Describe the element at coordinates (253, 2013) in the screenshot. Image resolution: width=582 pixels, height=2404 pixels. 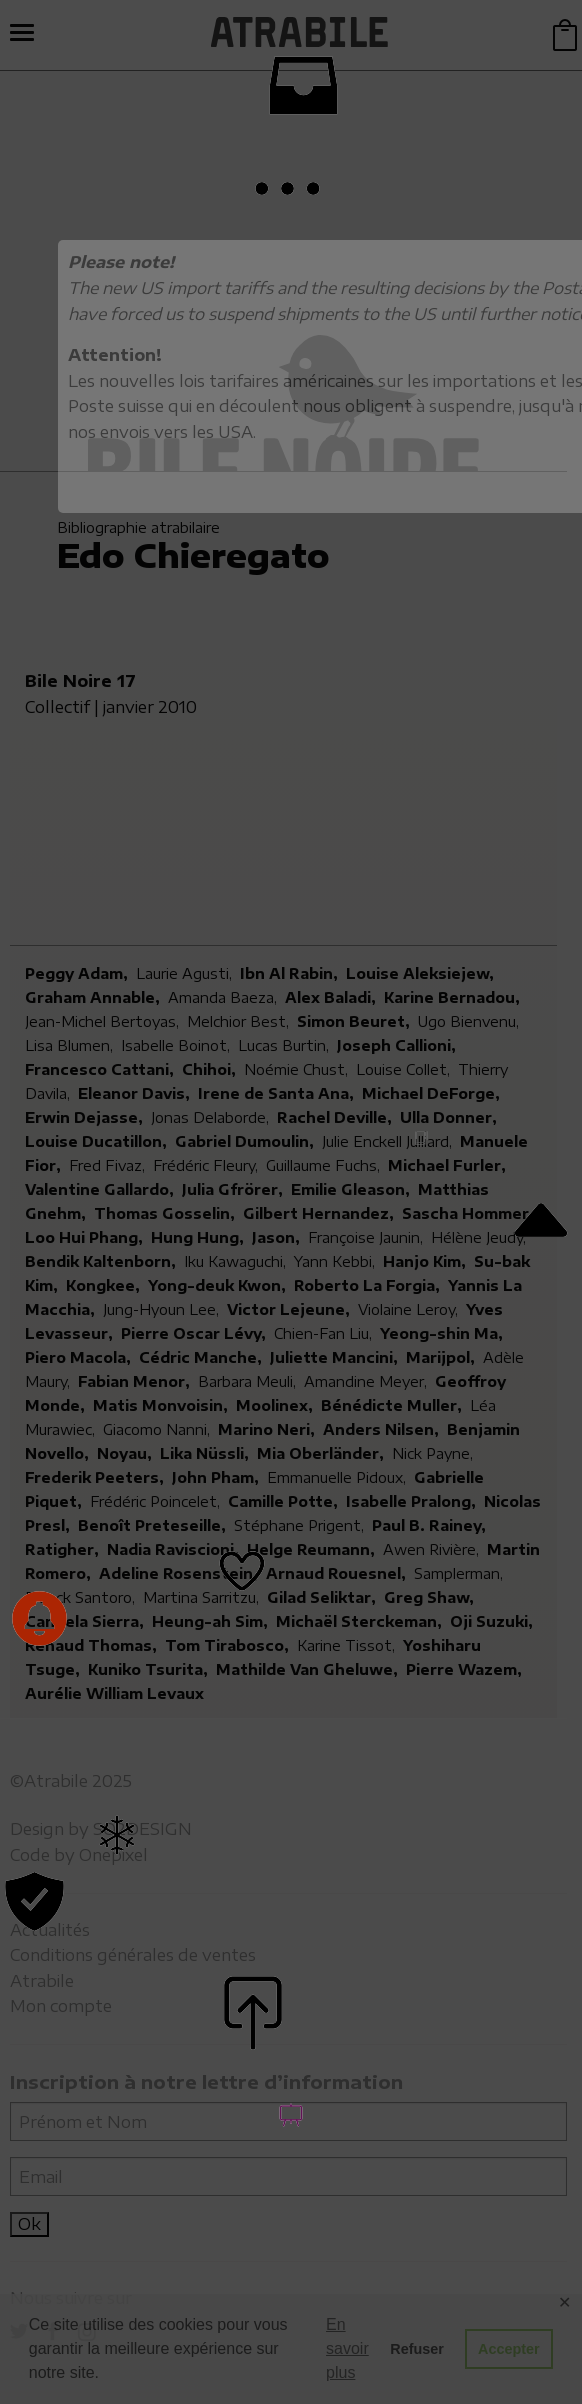
I see `upload a file or document` at that location.